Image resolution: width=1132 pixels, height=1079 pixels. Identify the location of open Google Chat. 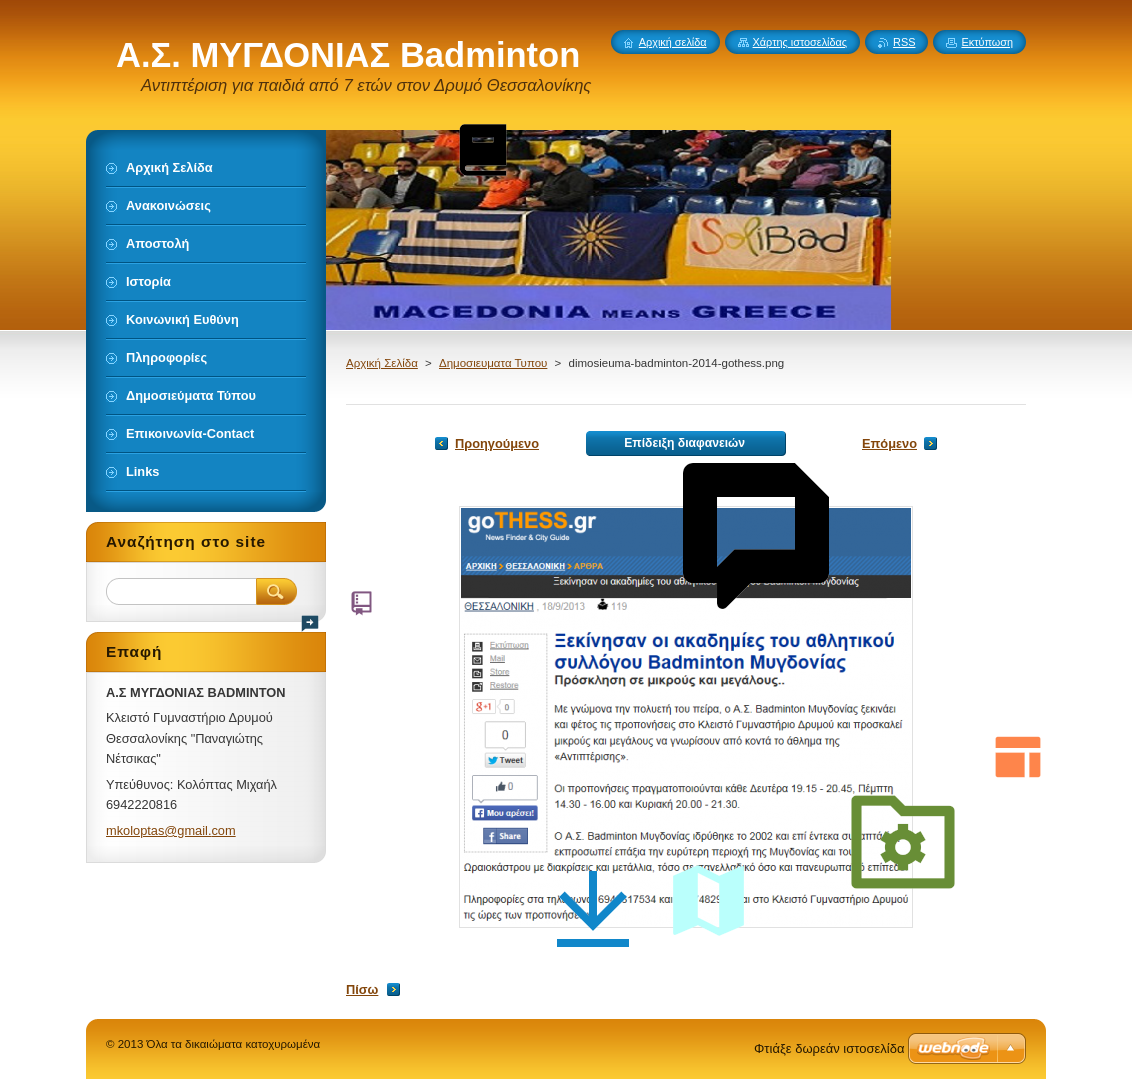
(756, 536).